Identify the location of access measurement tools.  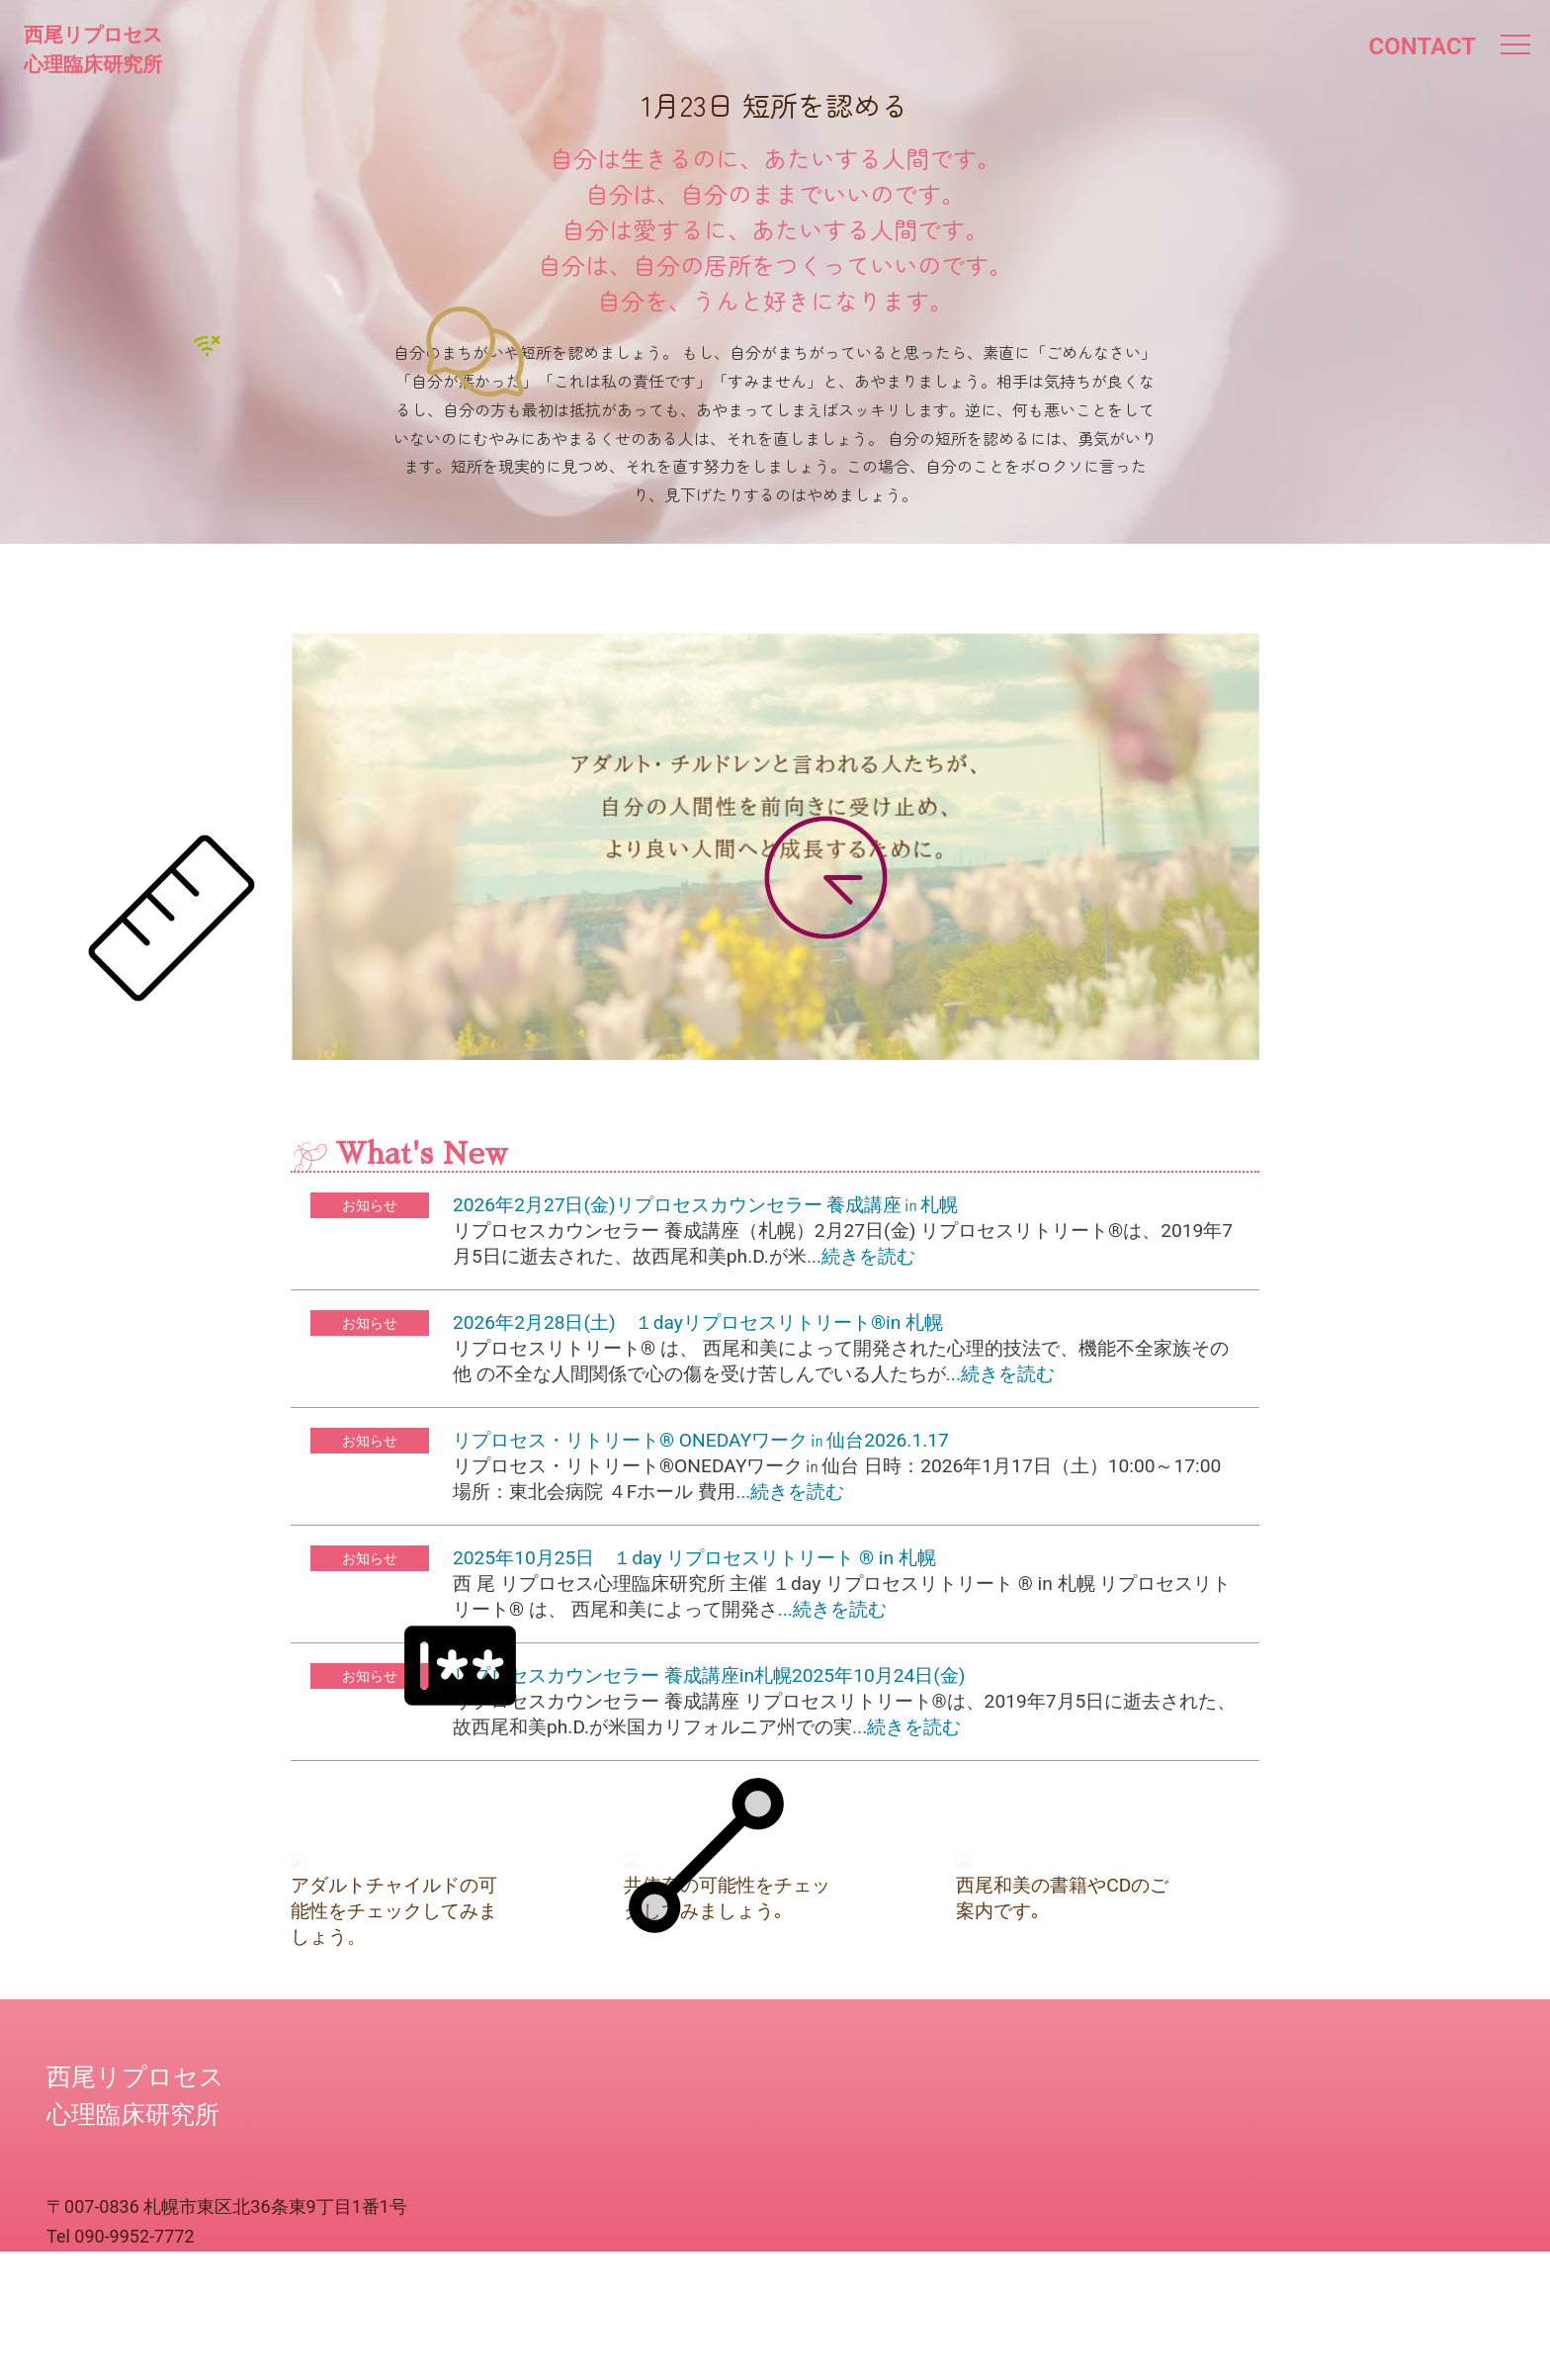
(171, 918).